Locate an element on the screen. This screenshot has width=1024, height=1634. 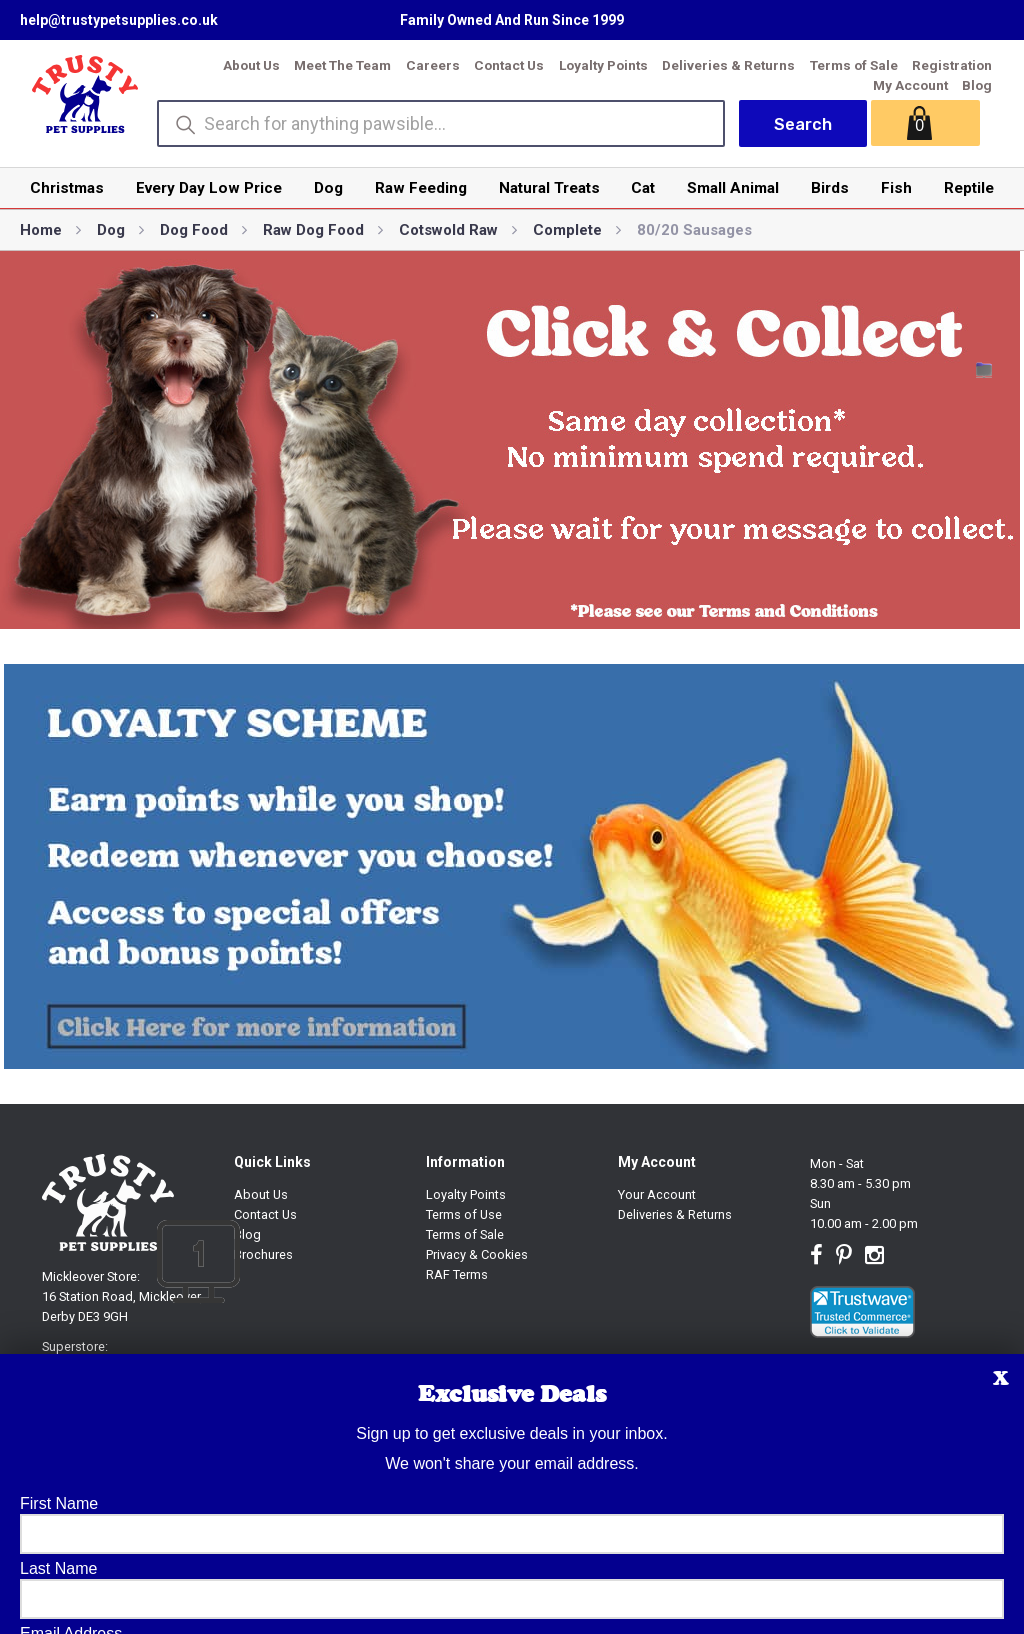
access a remote or network folder is located at coordinates (984, 370).